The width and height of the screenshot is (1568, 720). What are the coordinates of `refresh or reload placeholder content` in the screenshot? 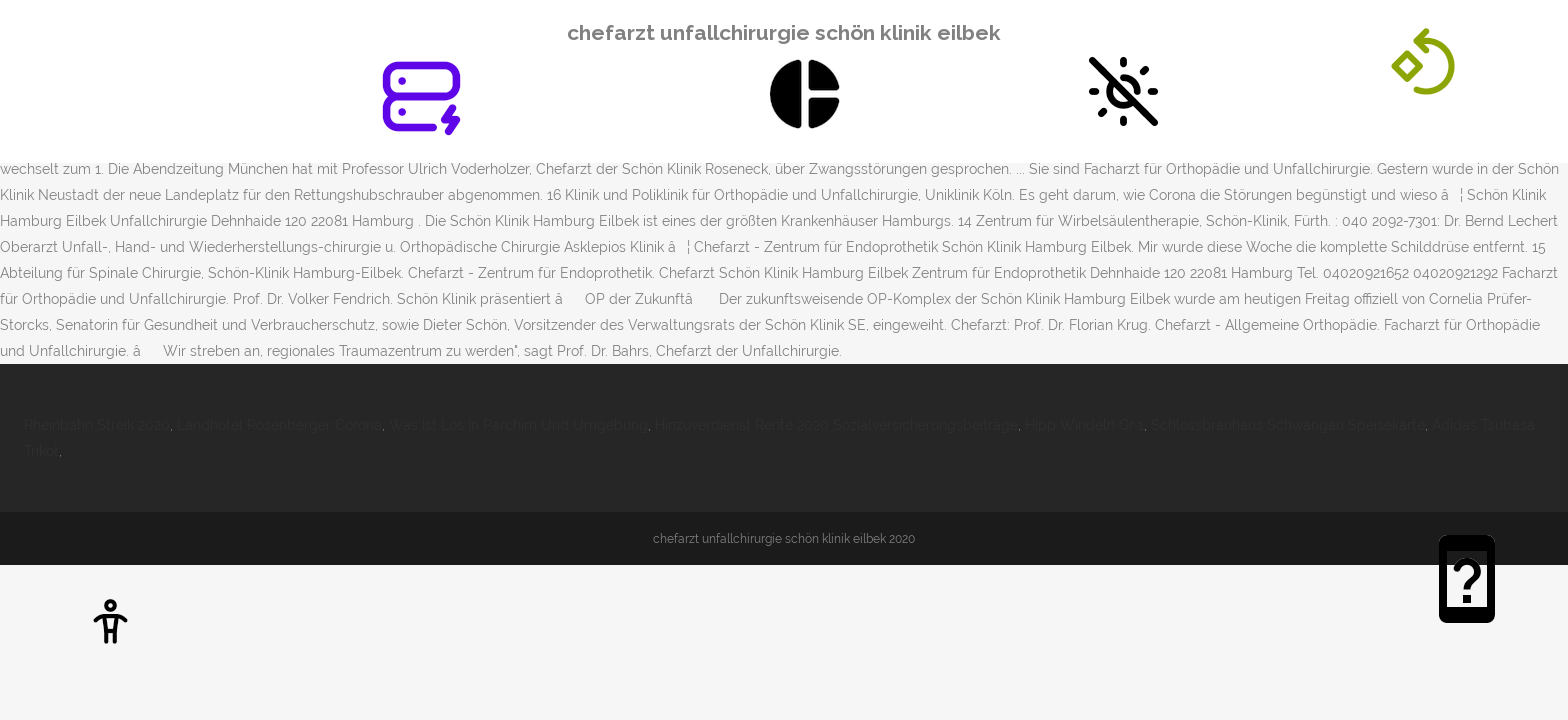 It's located at (1423, 63).